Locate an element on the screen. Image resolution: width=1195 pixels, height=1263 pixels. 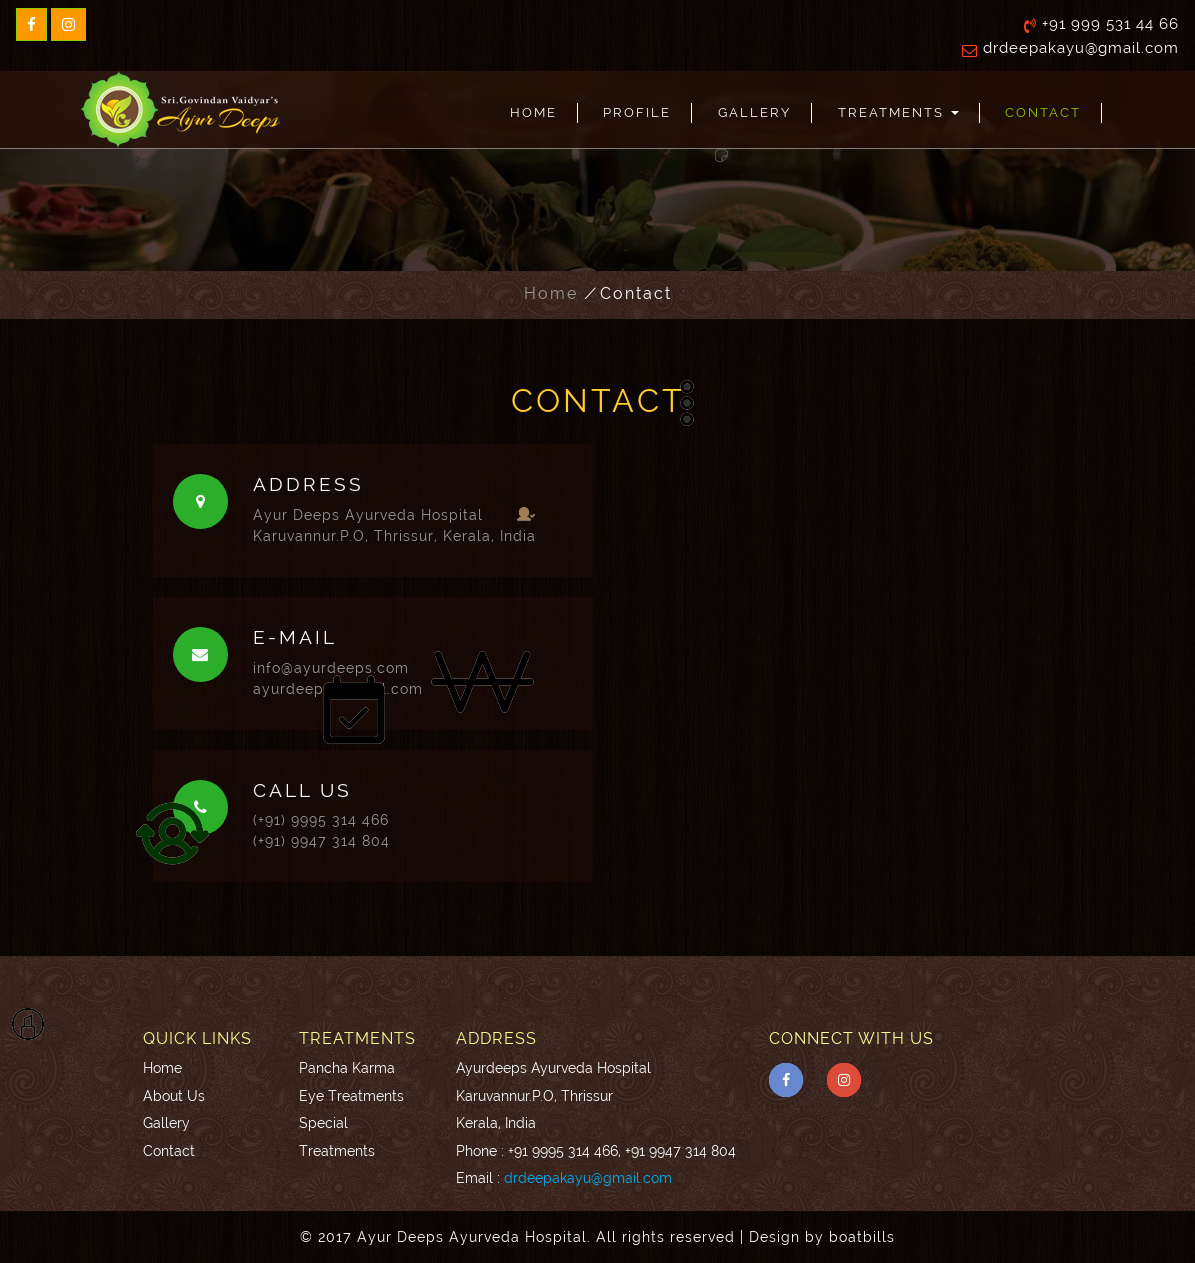
switch between user accounts is located at coordinates (172, 833).